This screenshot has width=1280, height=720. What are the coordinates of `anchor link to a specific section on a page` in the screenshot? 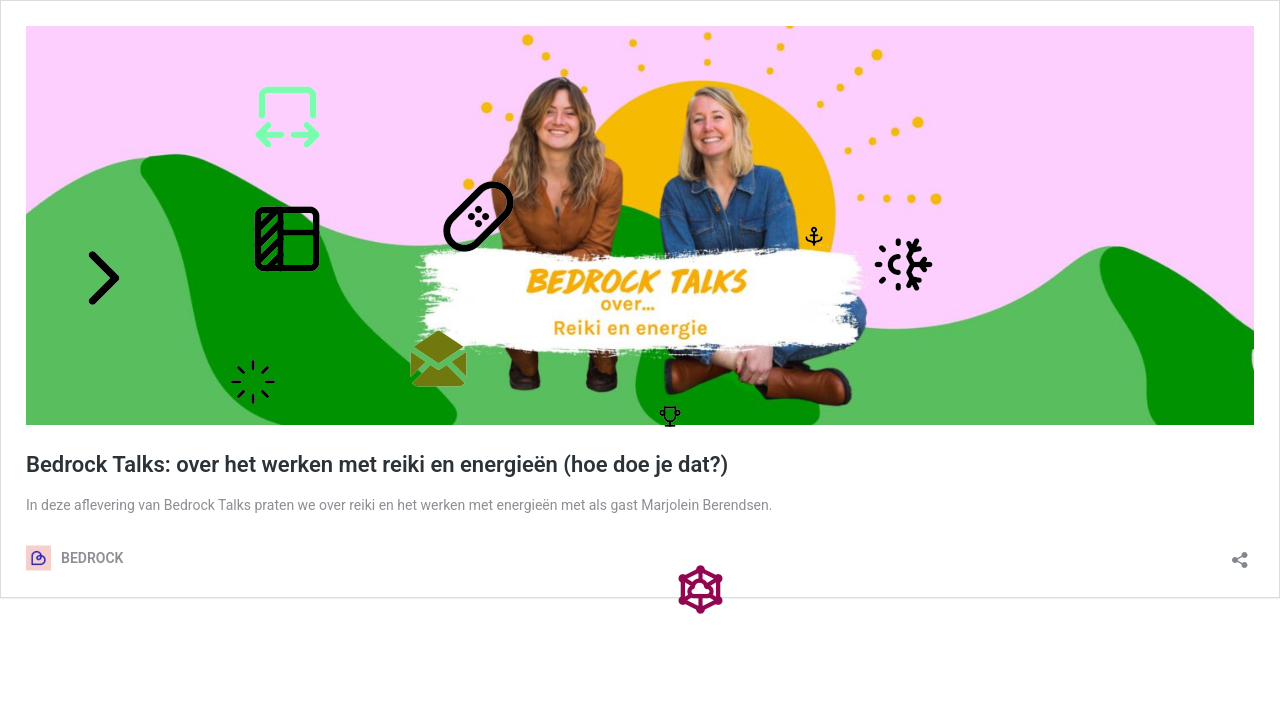 It's located at (814, 236).